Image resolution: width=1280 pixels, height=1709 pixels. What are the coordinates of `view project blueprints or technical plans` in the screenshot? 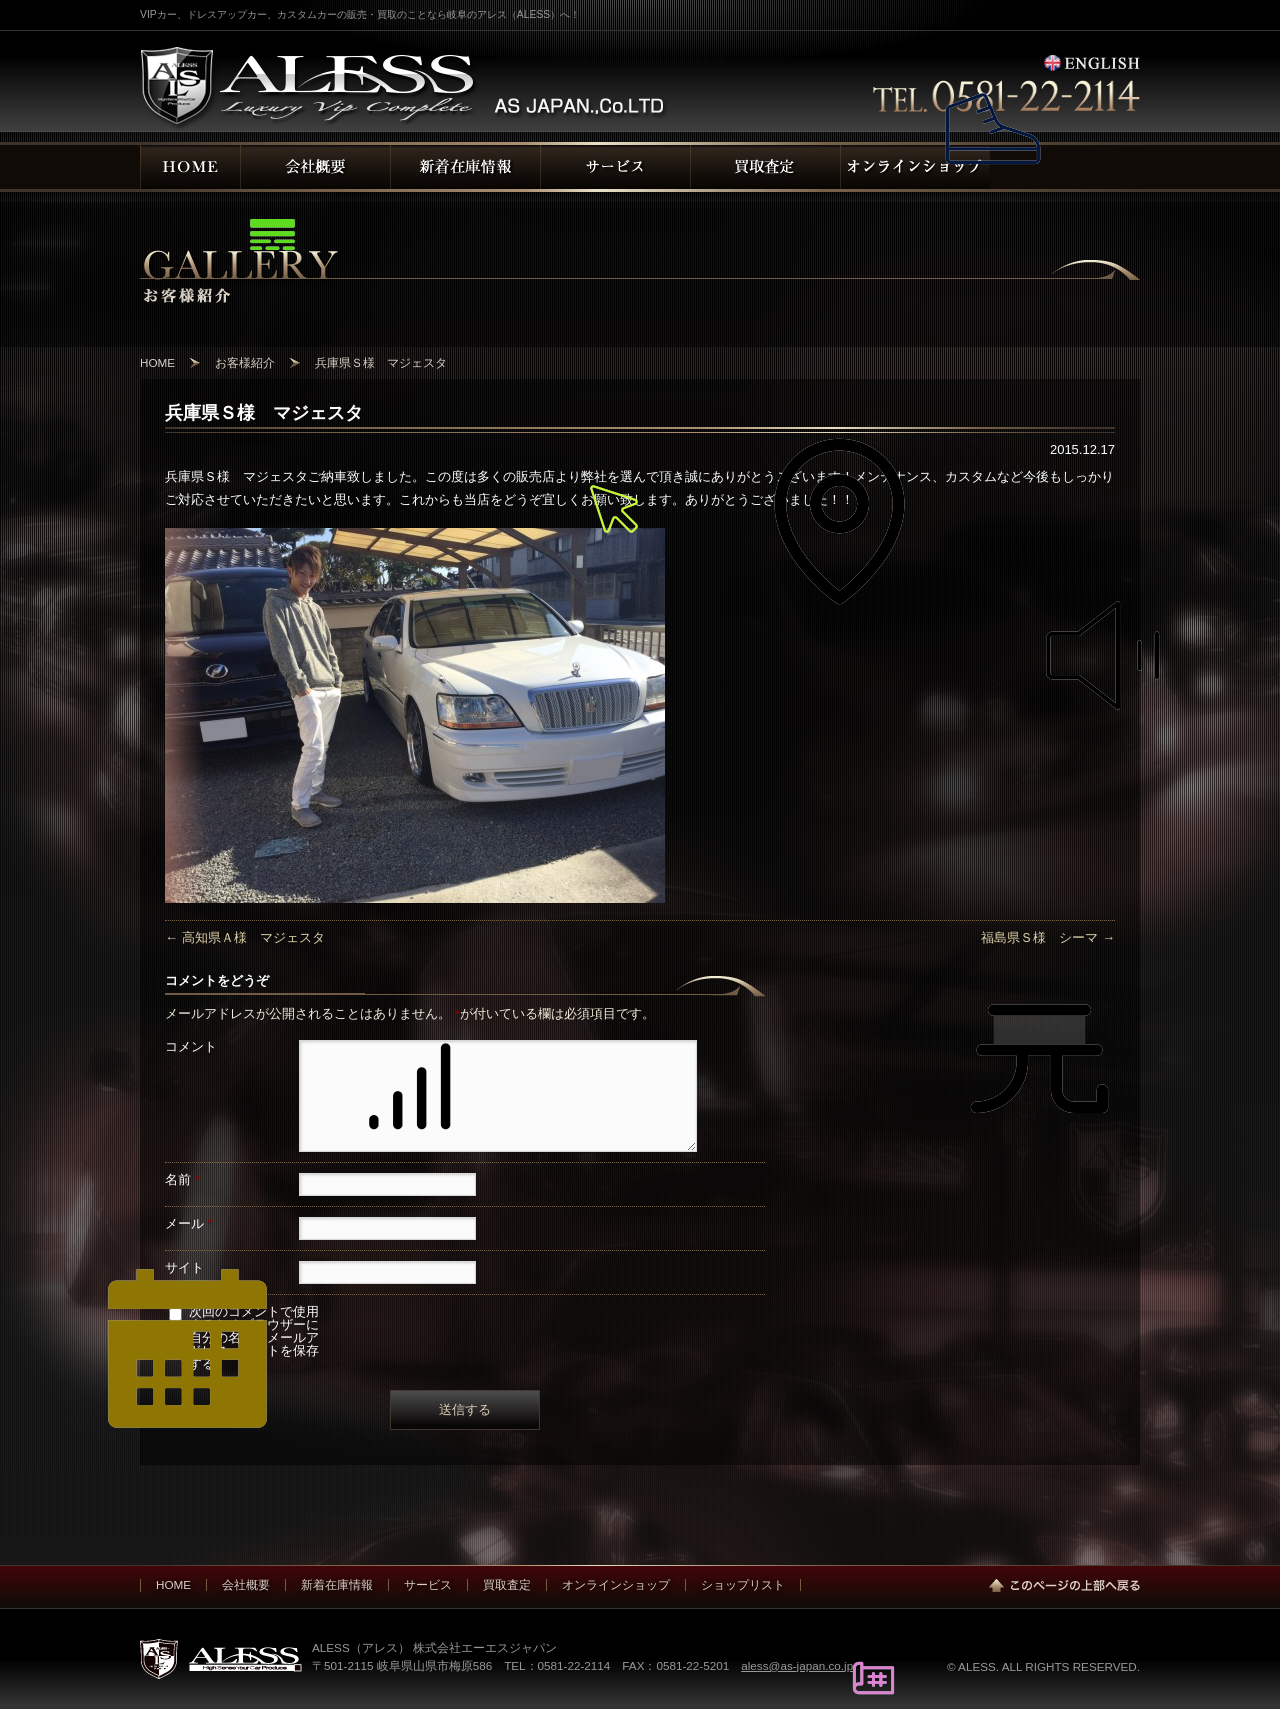 It's located at (873, 1679).